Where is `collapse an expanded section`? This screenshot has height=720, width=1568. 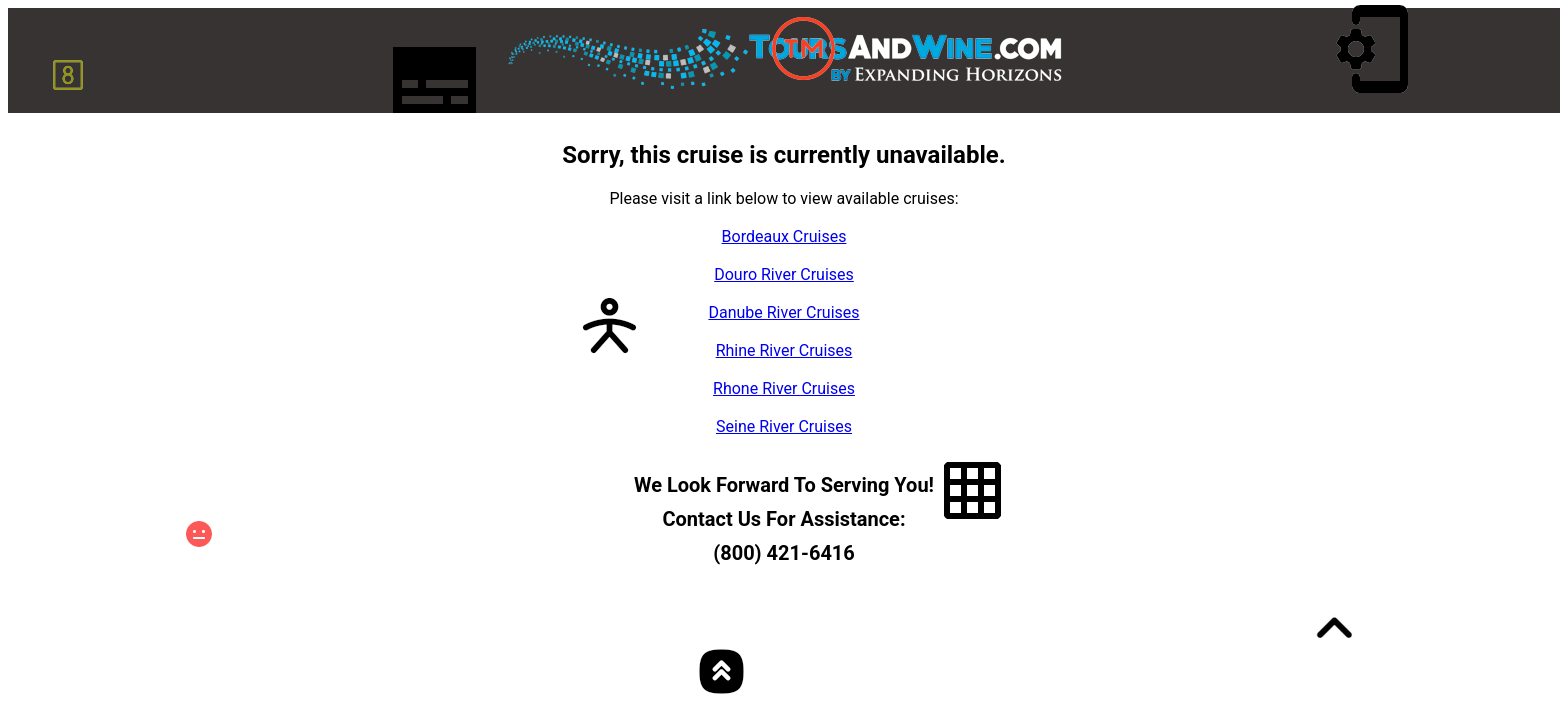
collapse an expanded section is located at coordinates (1334, 628).